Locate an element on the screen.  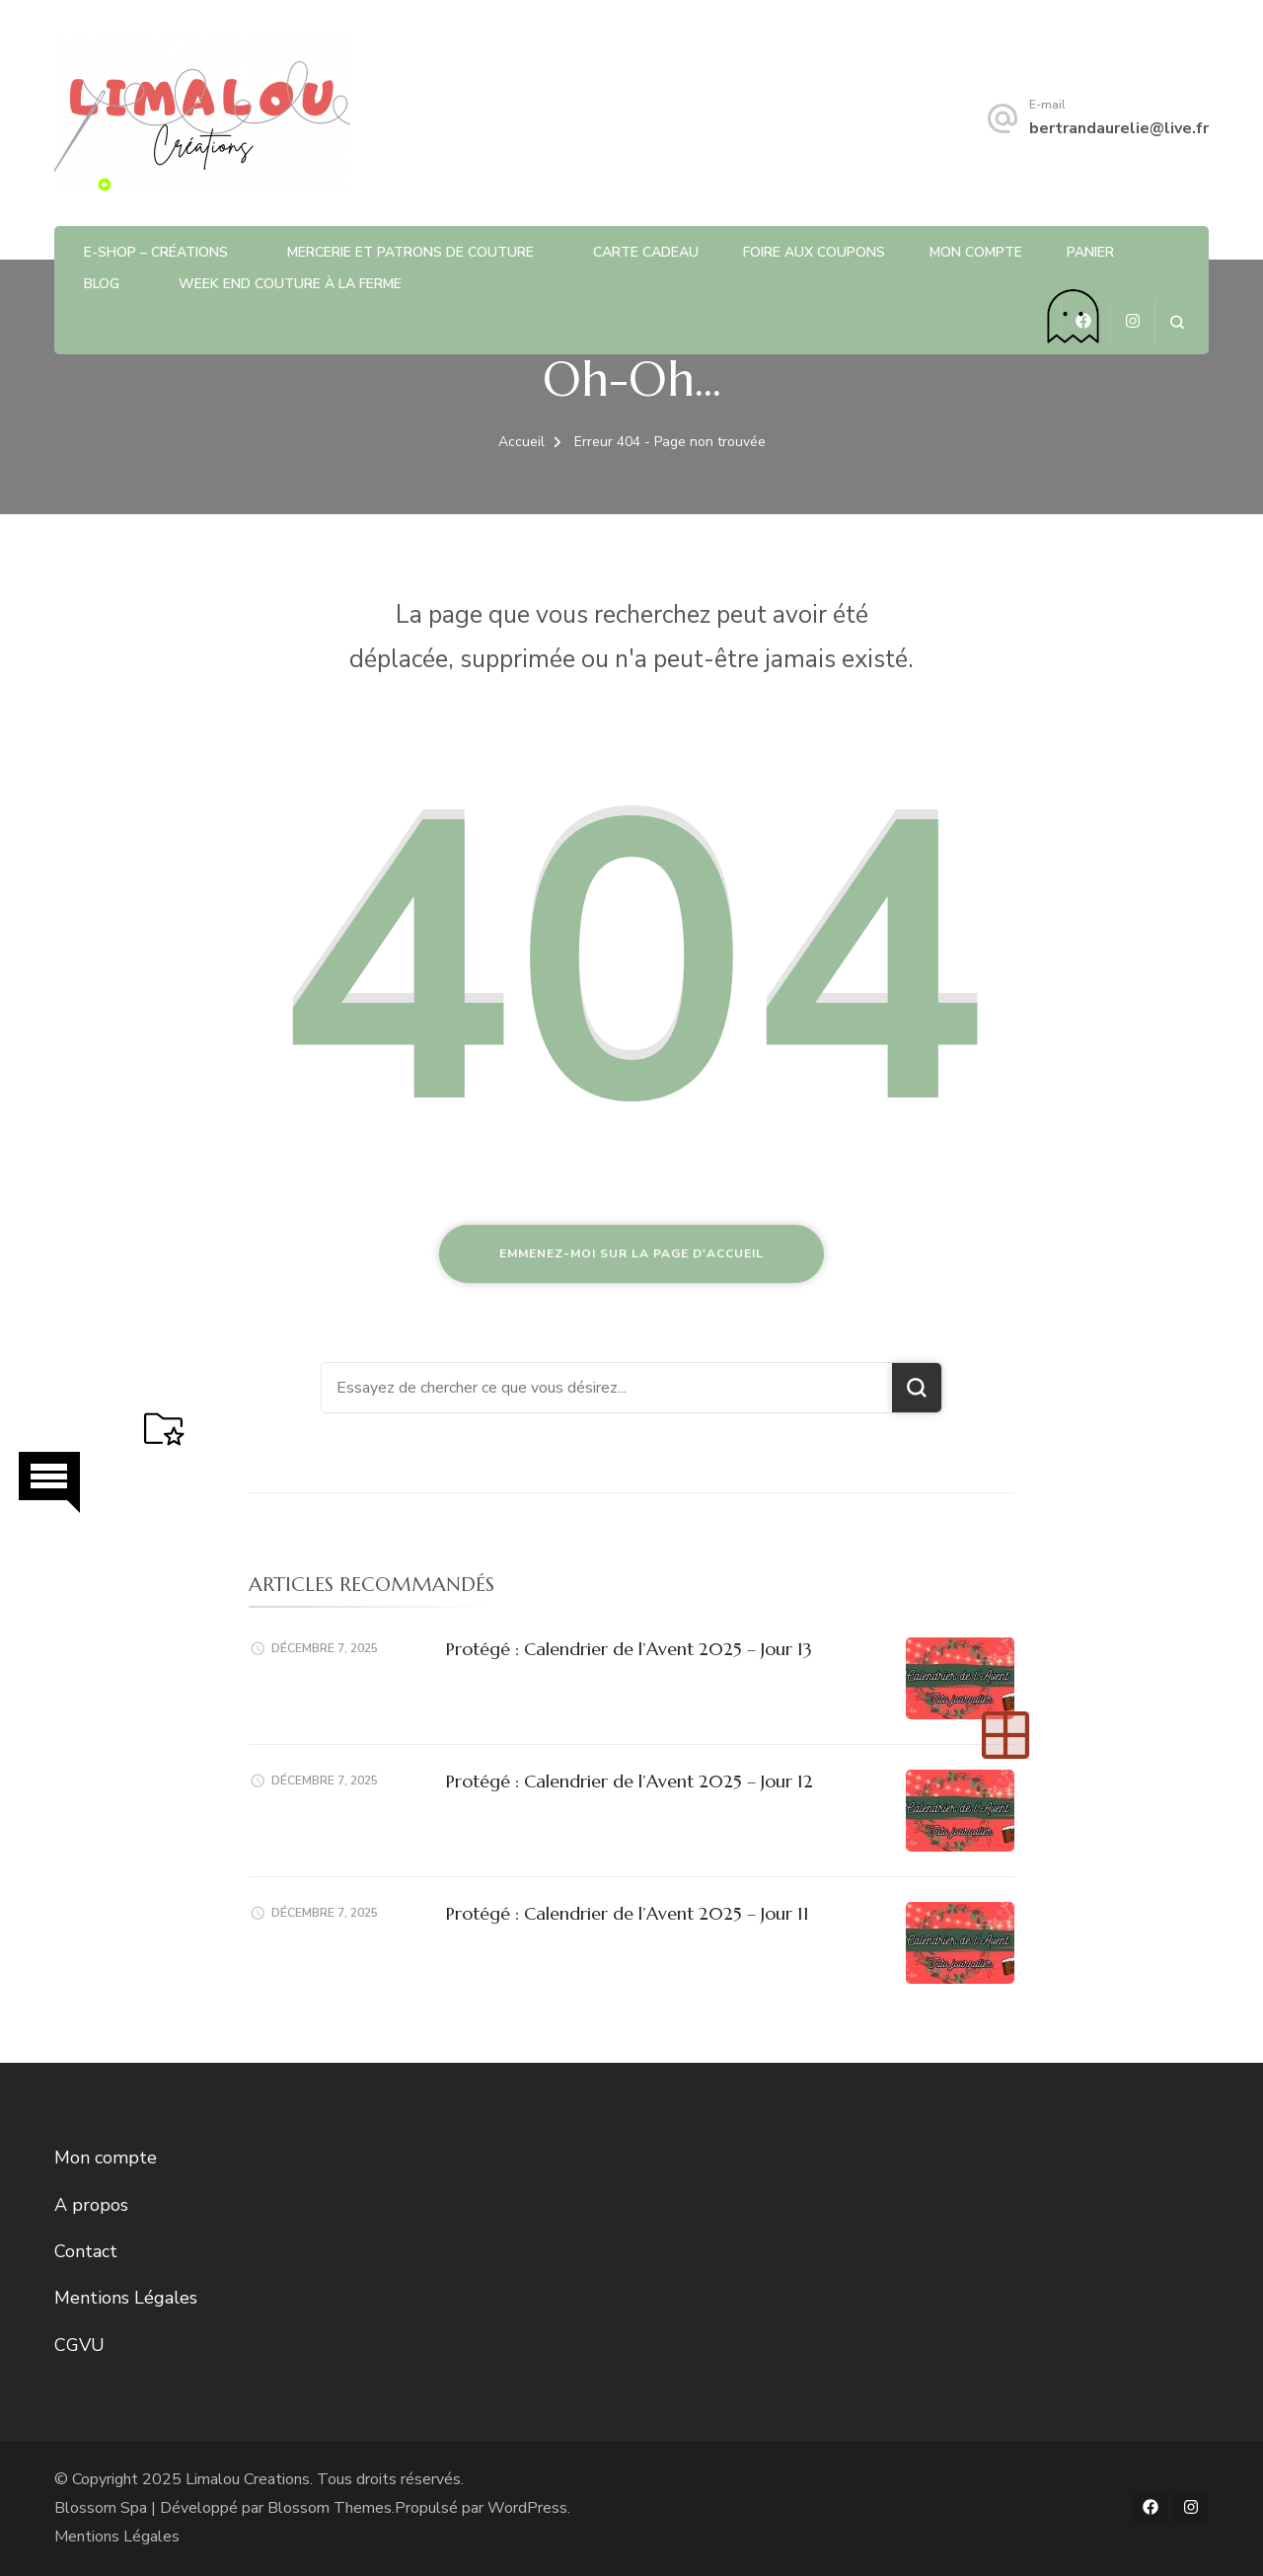
view items in grid layout is located at coordinates (1005, 1735).